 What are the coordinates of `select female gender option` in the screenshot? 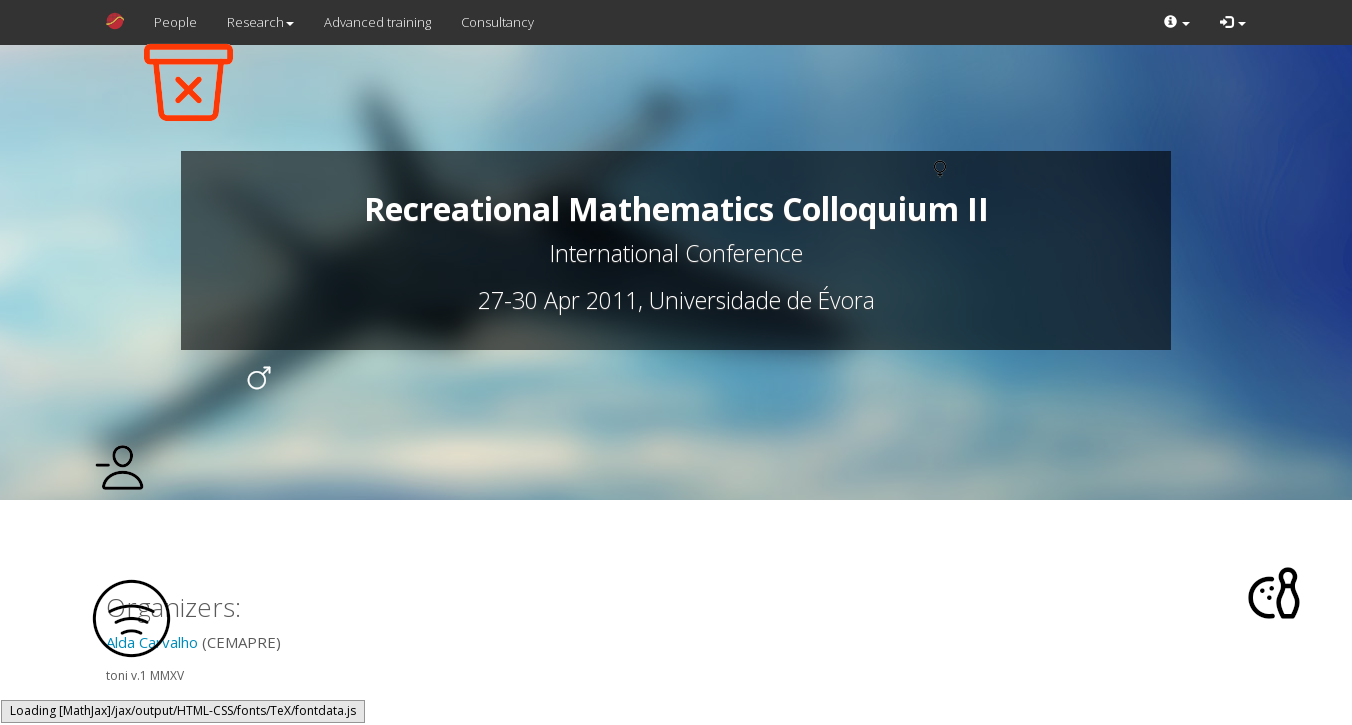 It's located at (940, 169).